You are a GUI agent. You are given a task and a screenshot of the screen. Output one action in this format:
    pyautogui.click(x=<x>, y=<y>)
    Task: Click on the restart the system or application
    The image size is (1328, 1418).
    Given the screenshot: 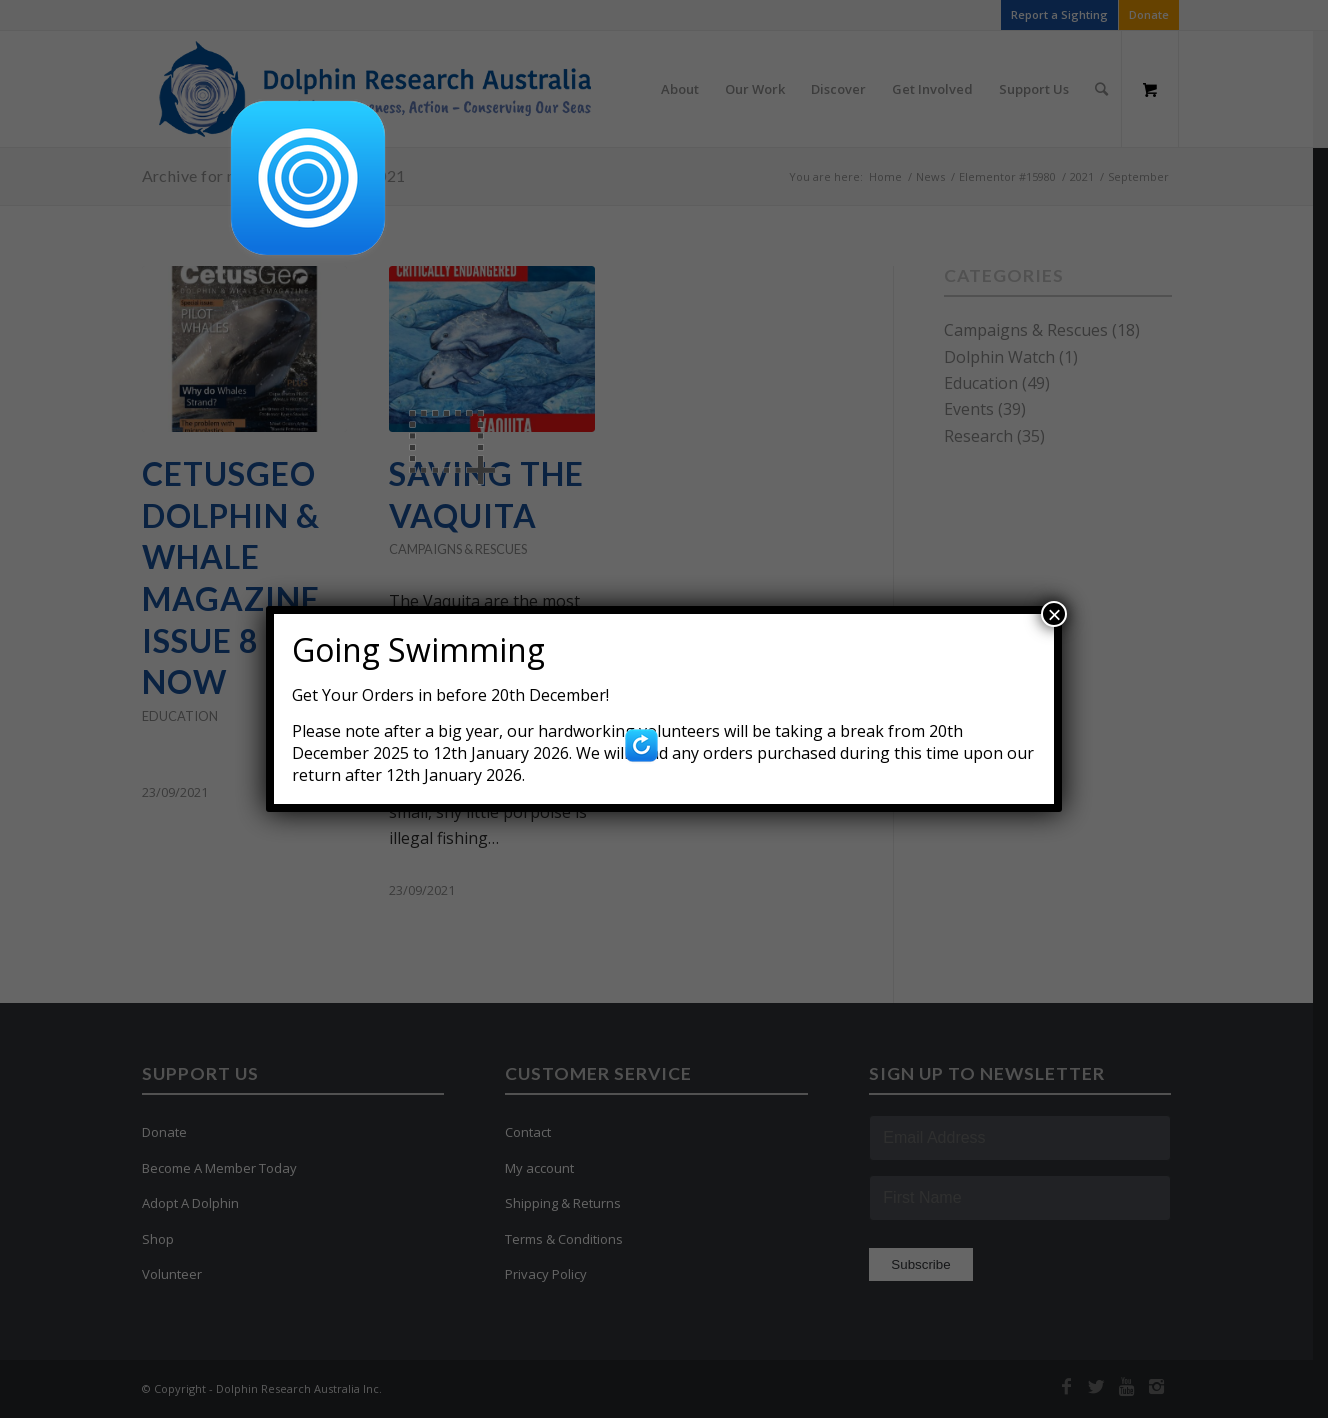 What is the action you would take?
    pyautogui.click(x=641, y=745)
    